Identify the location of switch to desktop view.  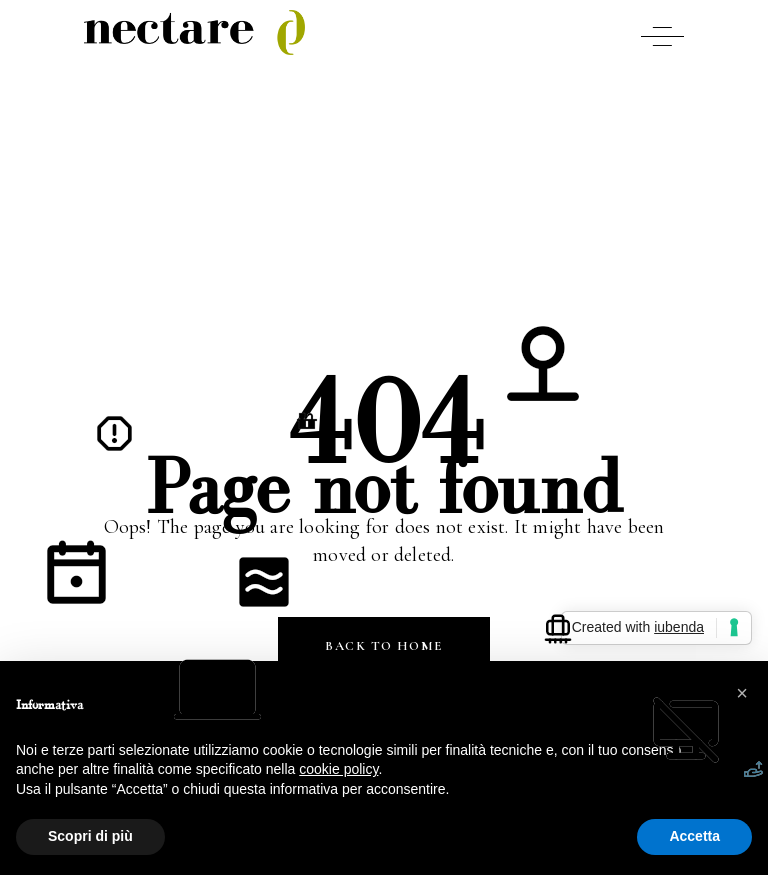
(217, 689).